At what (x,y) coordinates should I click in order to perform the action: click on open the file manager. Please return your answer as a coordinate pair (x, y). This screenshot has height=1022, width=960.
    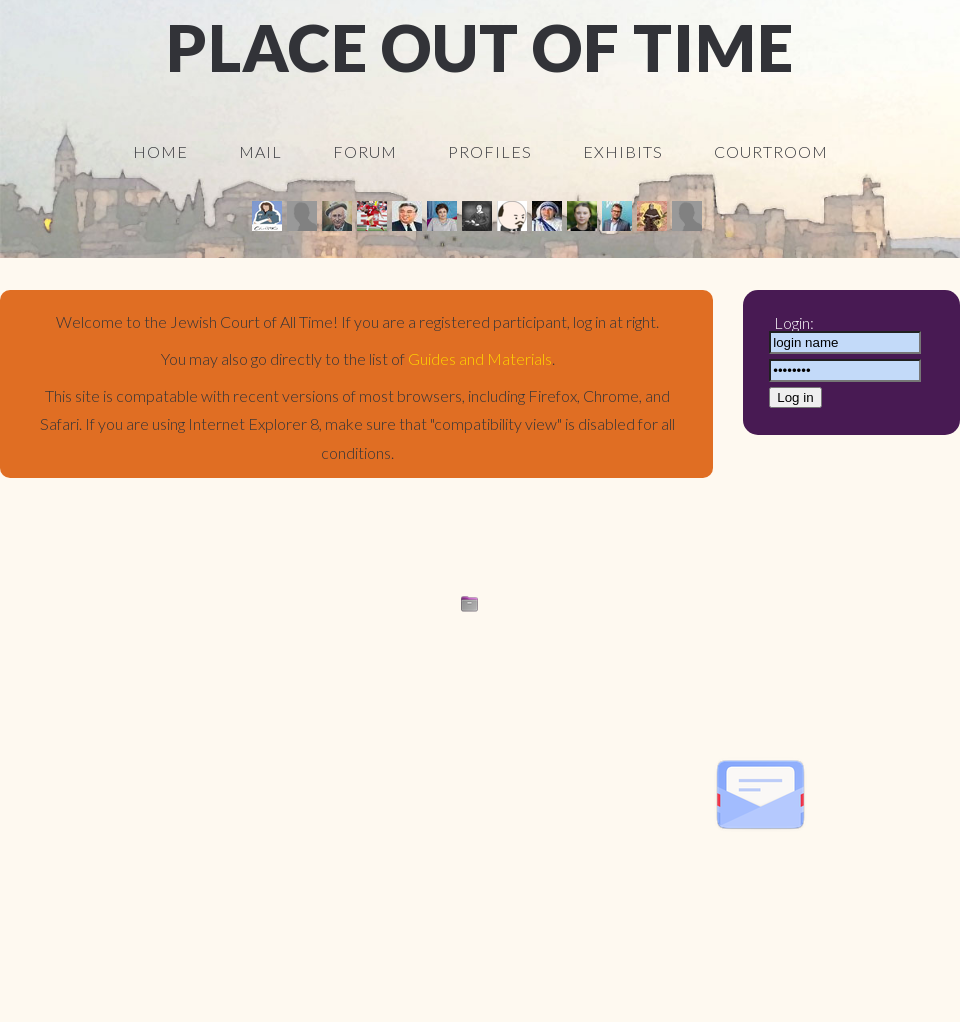
    Looking at the image, I should click on (469, 603).